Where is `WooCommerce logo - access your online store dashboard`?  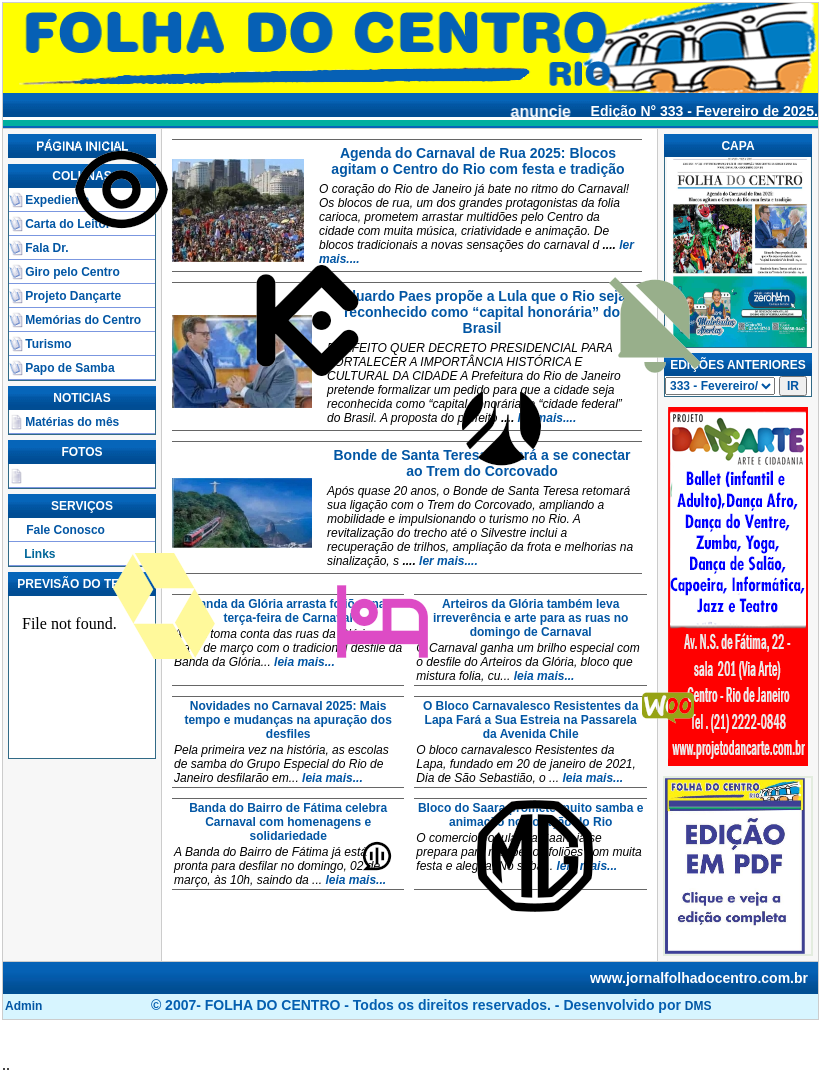
WooCommerce logo - access your online store dashboard is located at coordinates (668, 708).